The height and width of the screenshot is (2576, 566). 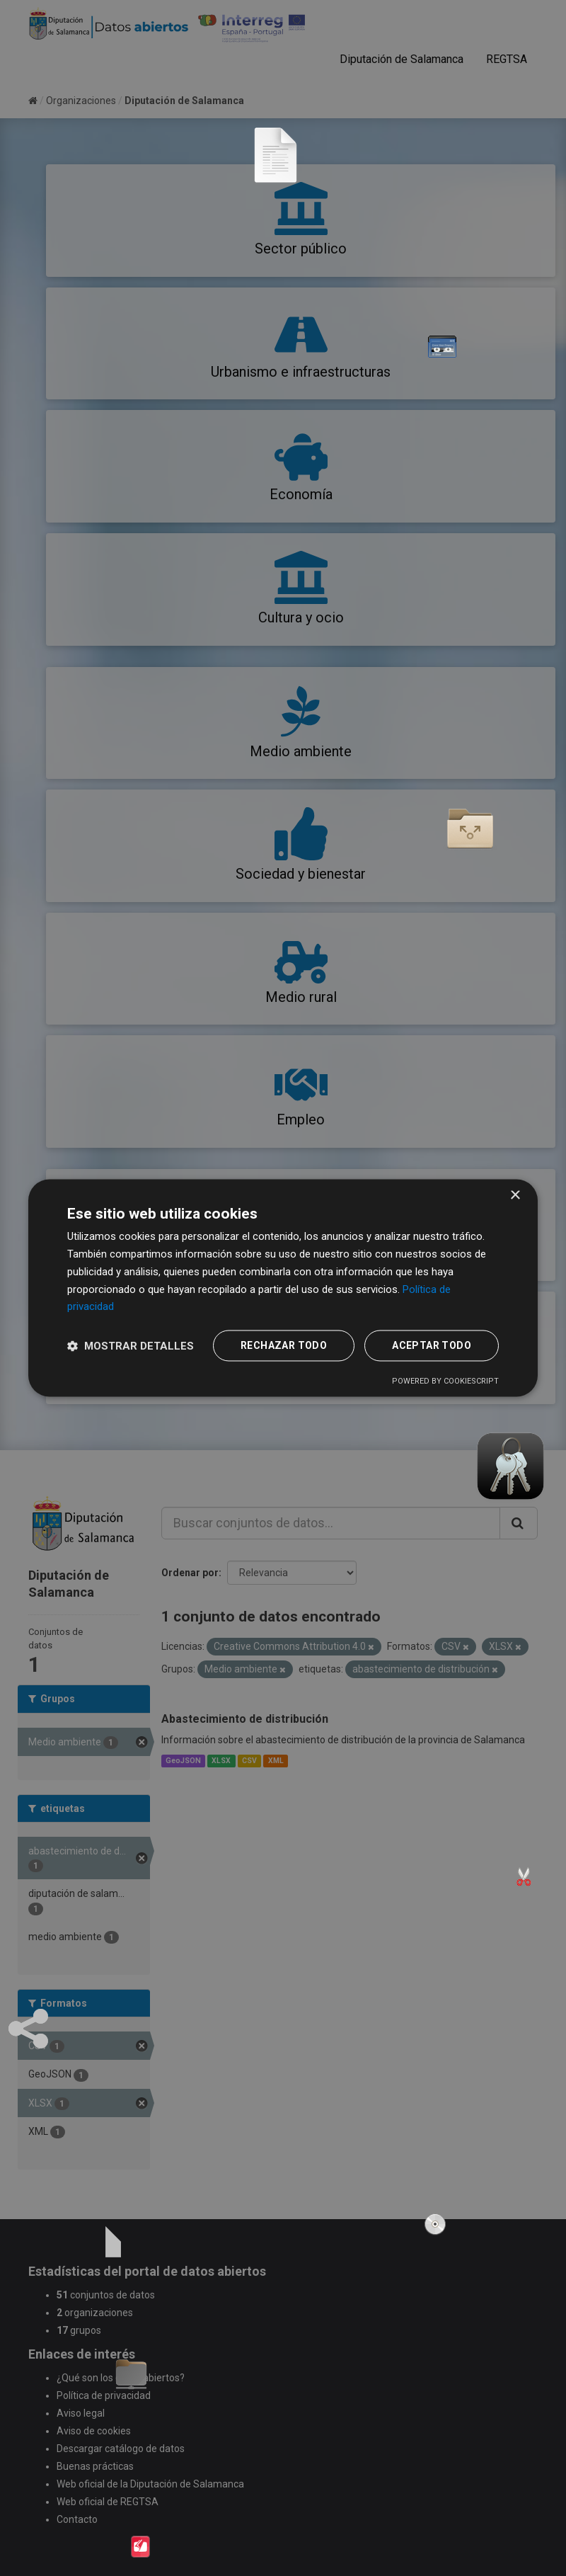 I want to click on cut selected content to clipboard, so click(x=524, y=1876).